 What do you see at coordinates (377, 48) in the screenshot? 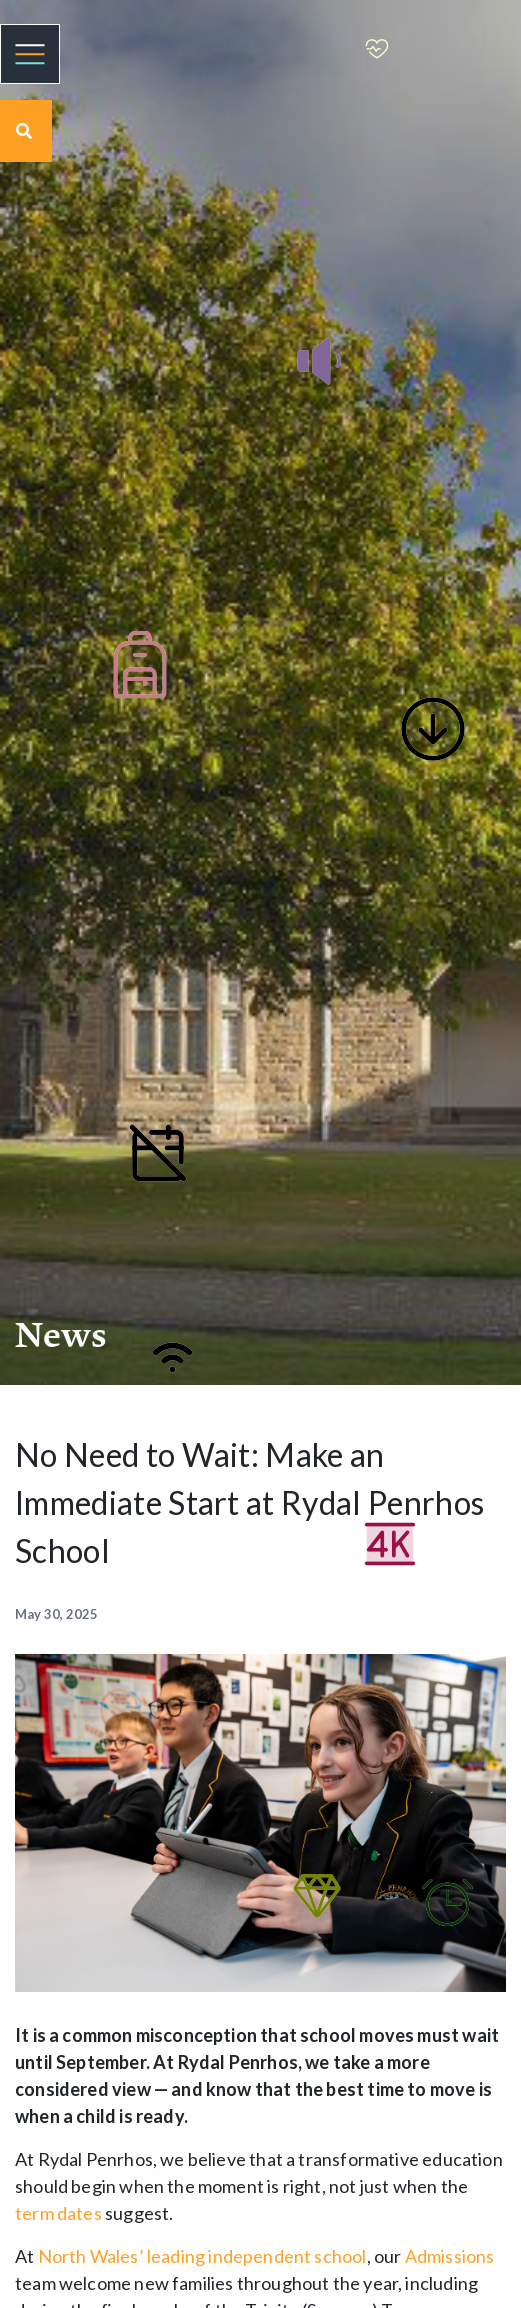
I see `view health or fitness tracking data` at bounding box center [377, 48].